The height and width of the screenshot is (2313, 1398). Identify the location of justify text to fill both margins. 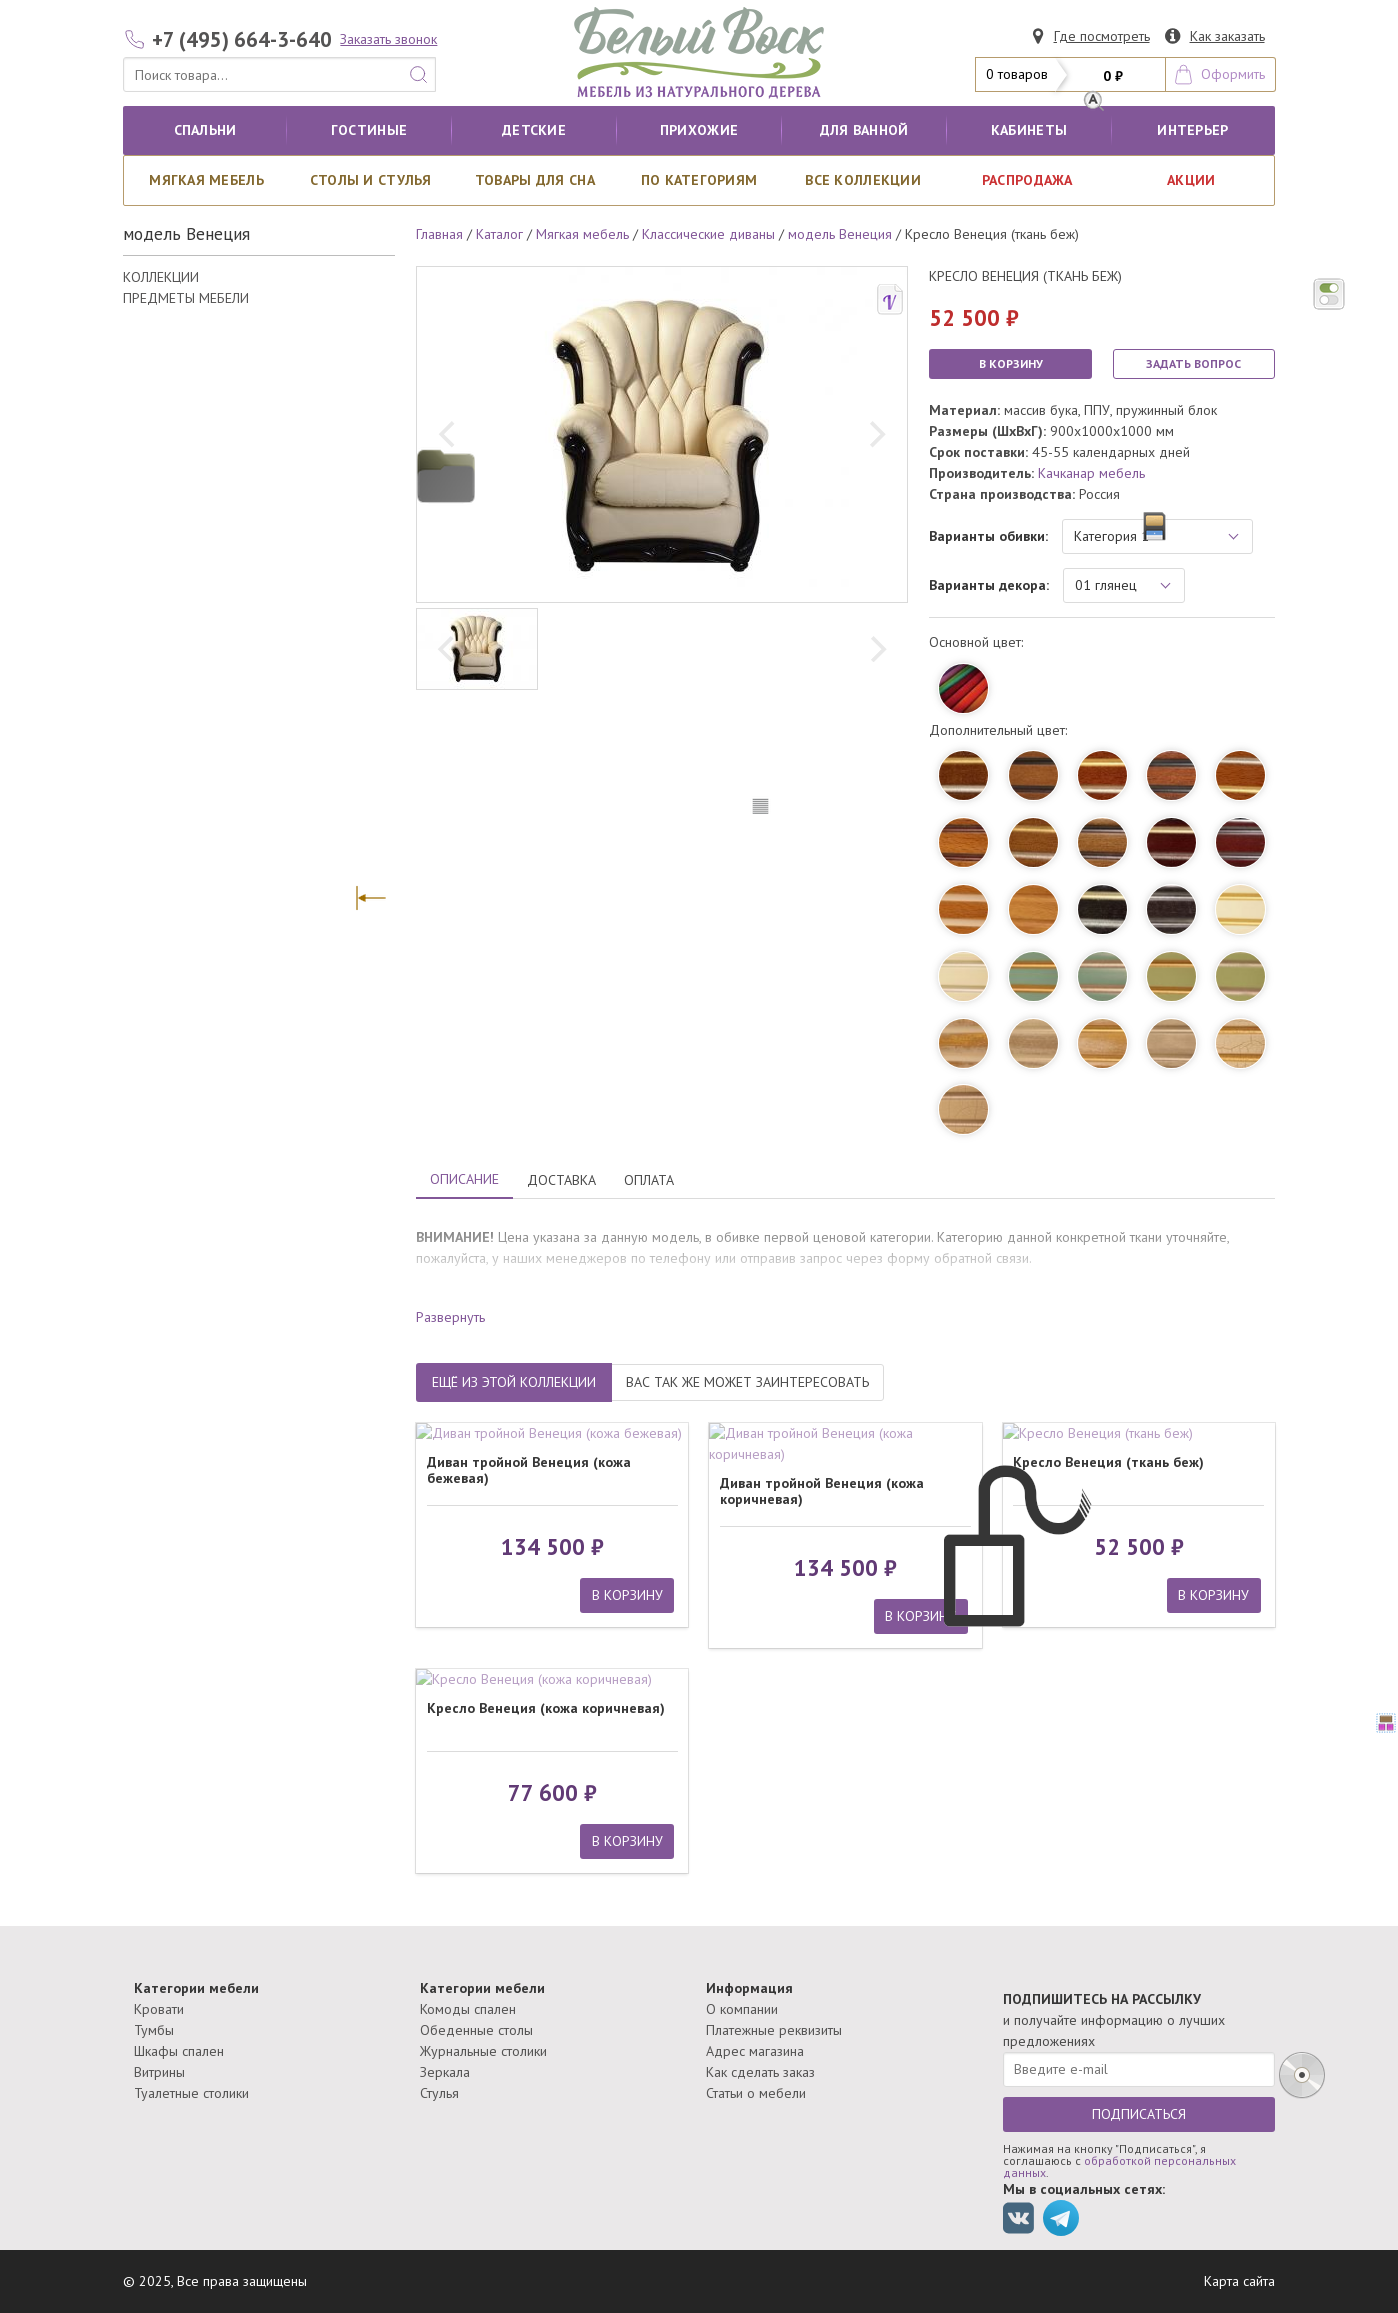
(760, 806).